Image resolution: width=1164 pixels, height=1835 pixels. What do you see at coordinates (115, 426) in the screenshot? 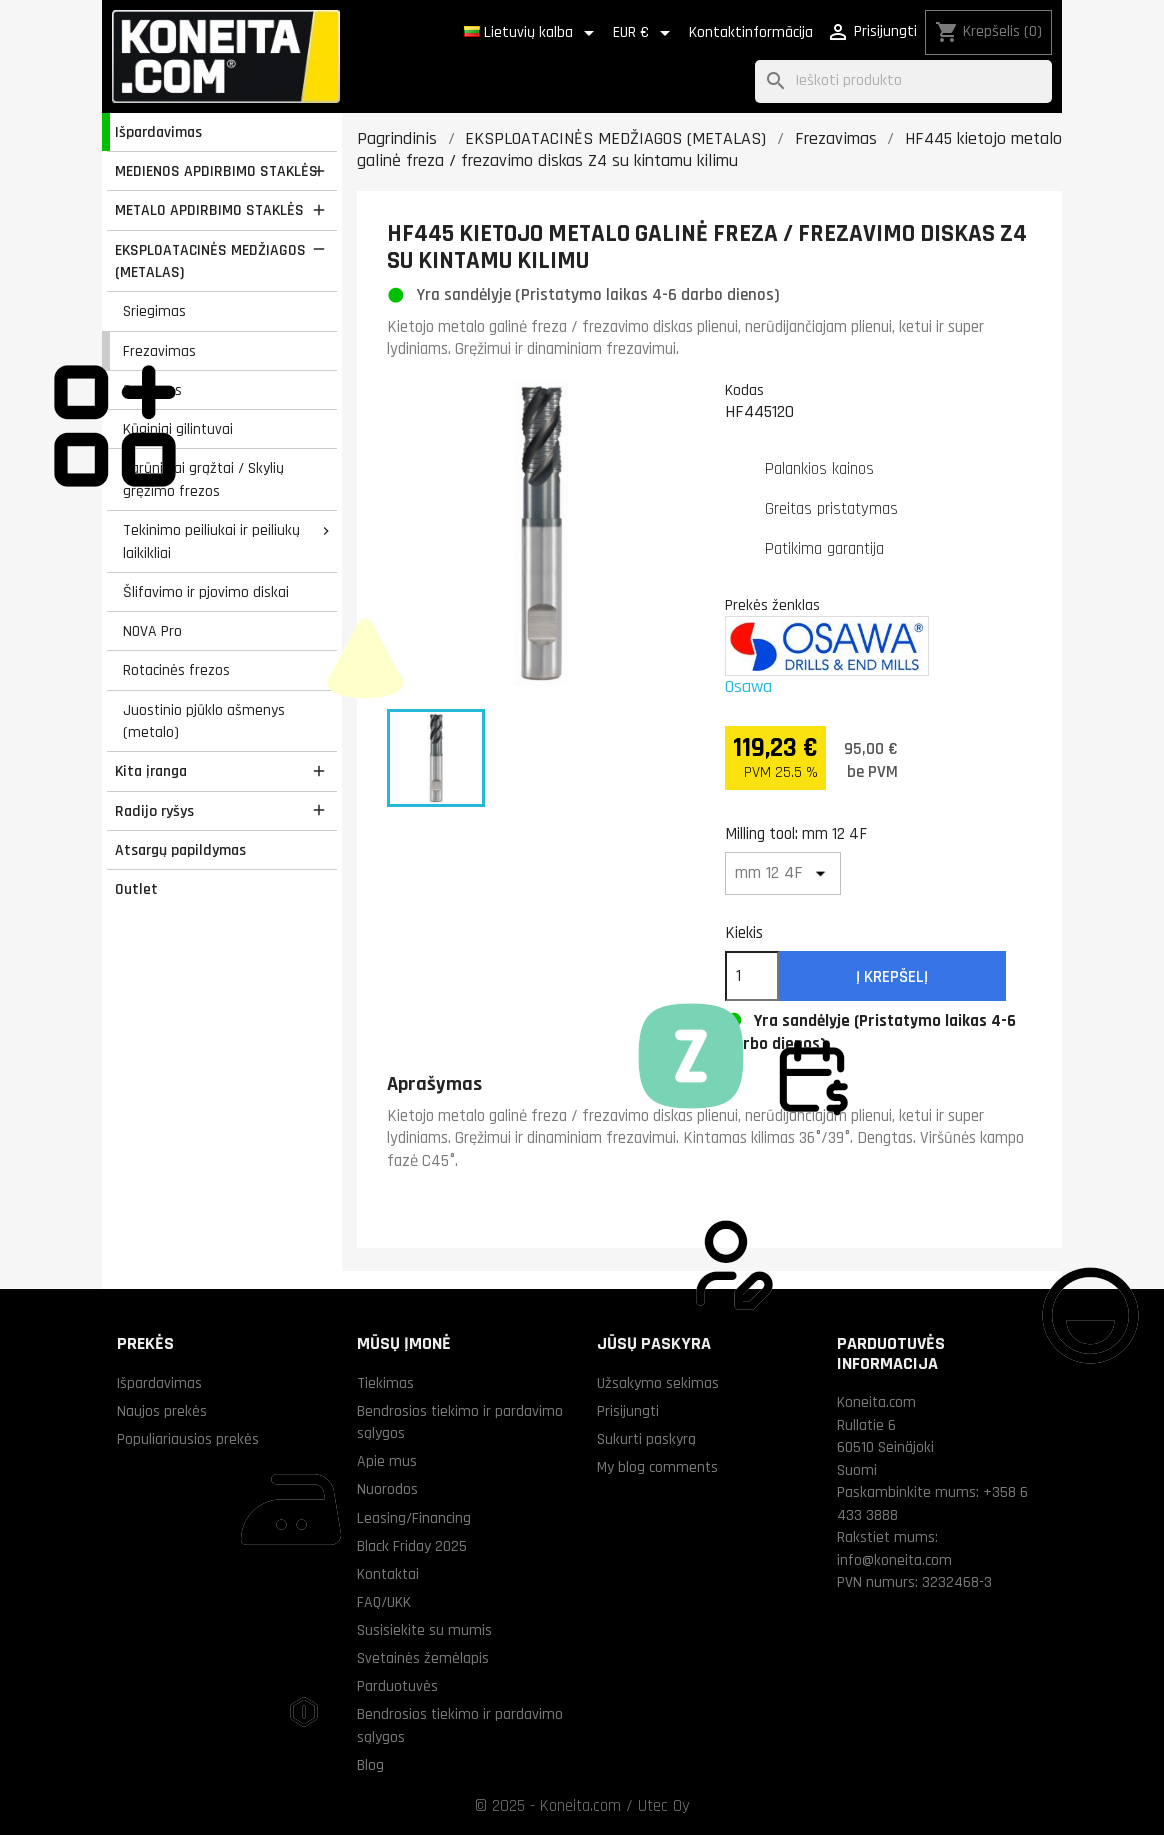
I see `open app drawer or menu` at bounding box center [115, 426].